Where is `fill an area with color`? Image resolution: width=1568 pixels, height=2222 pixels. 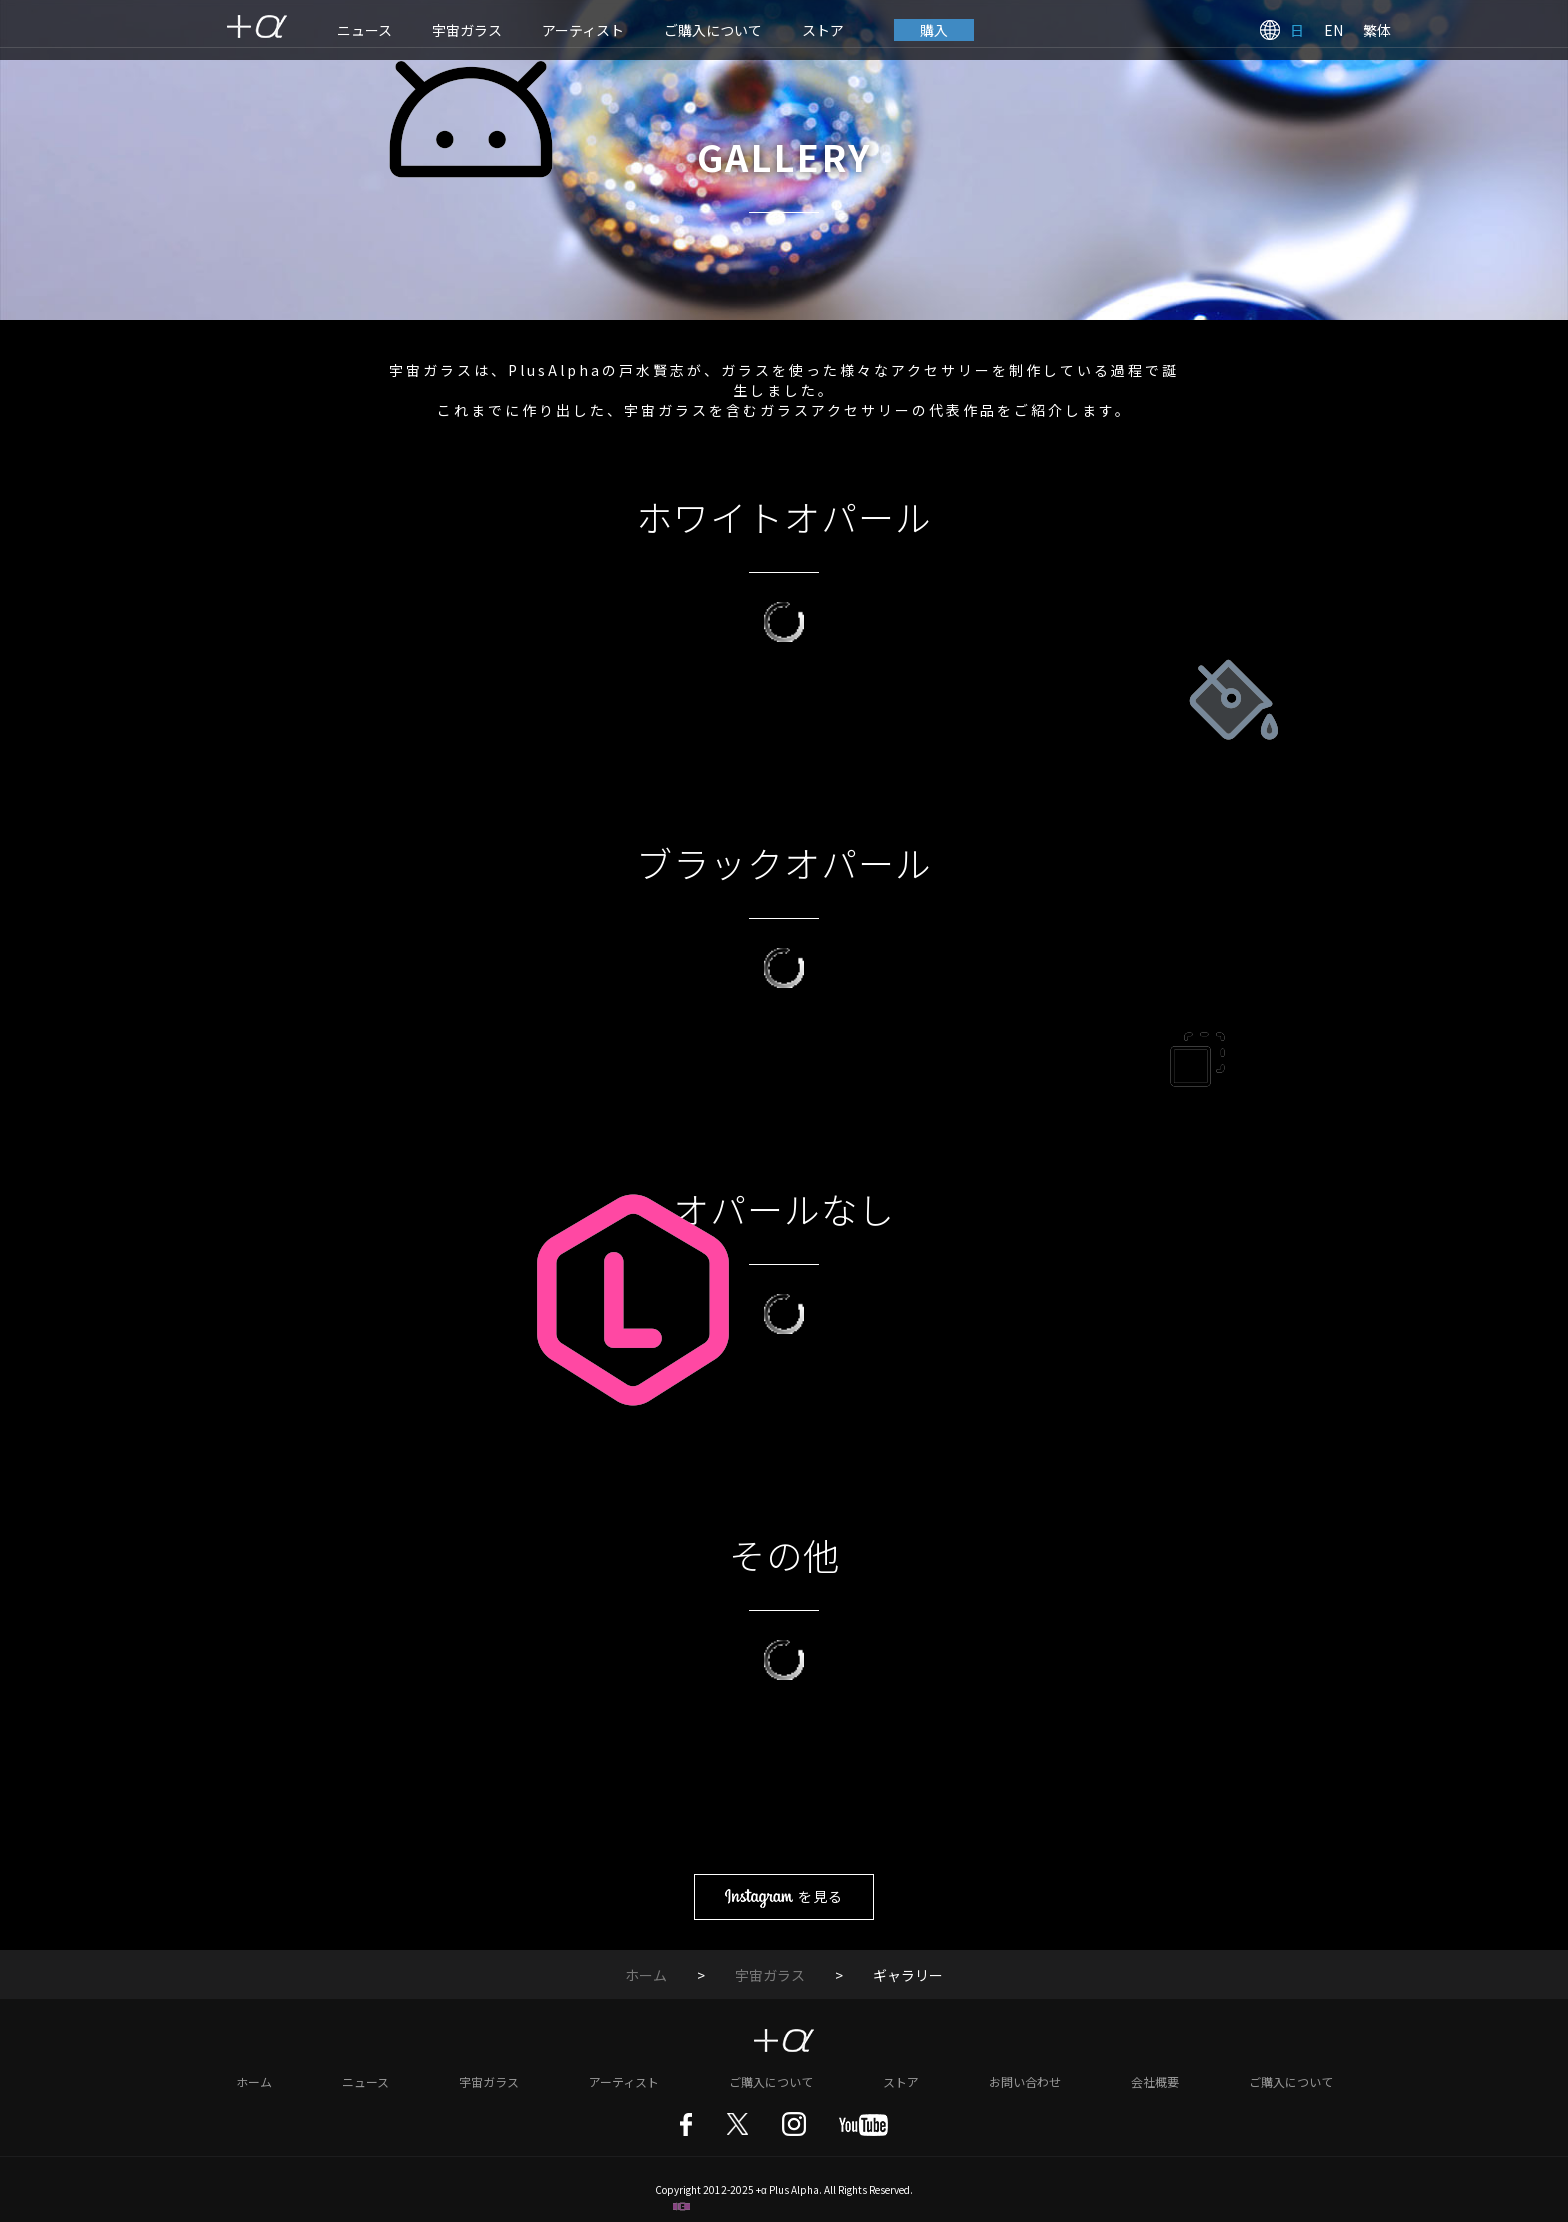 fill an area with color is located at coordinates (1232, 702).